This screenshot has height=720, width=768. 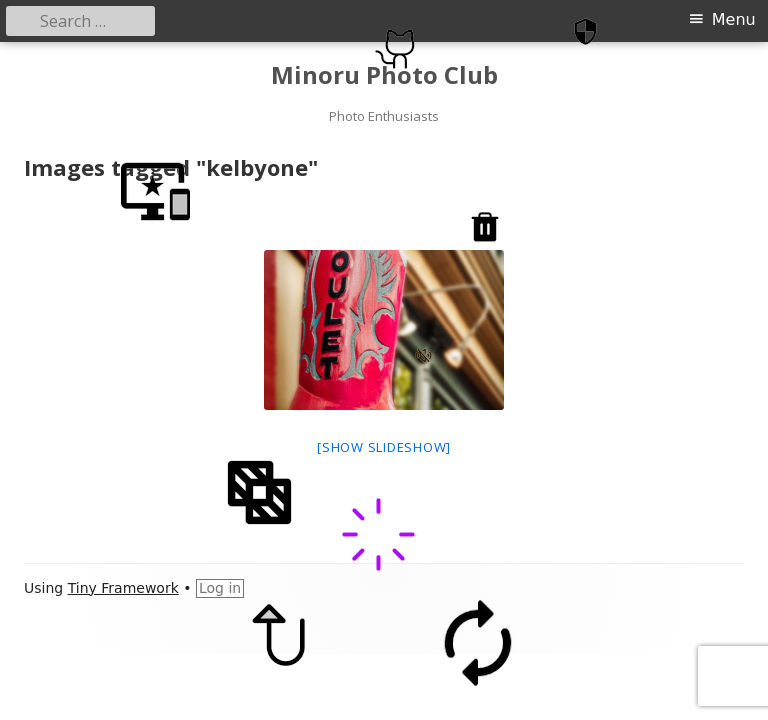 I want to click on mute audio or sound, so click(x=423, y=355).